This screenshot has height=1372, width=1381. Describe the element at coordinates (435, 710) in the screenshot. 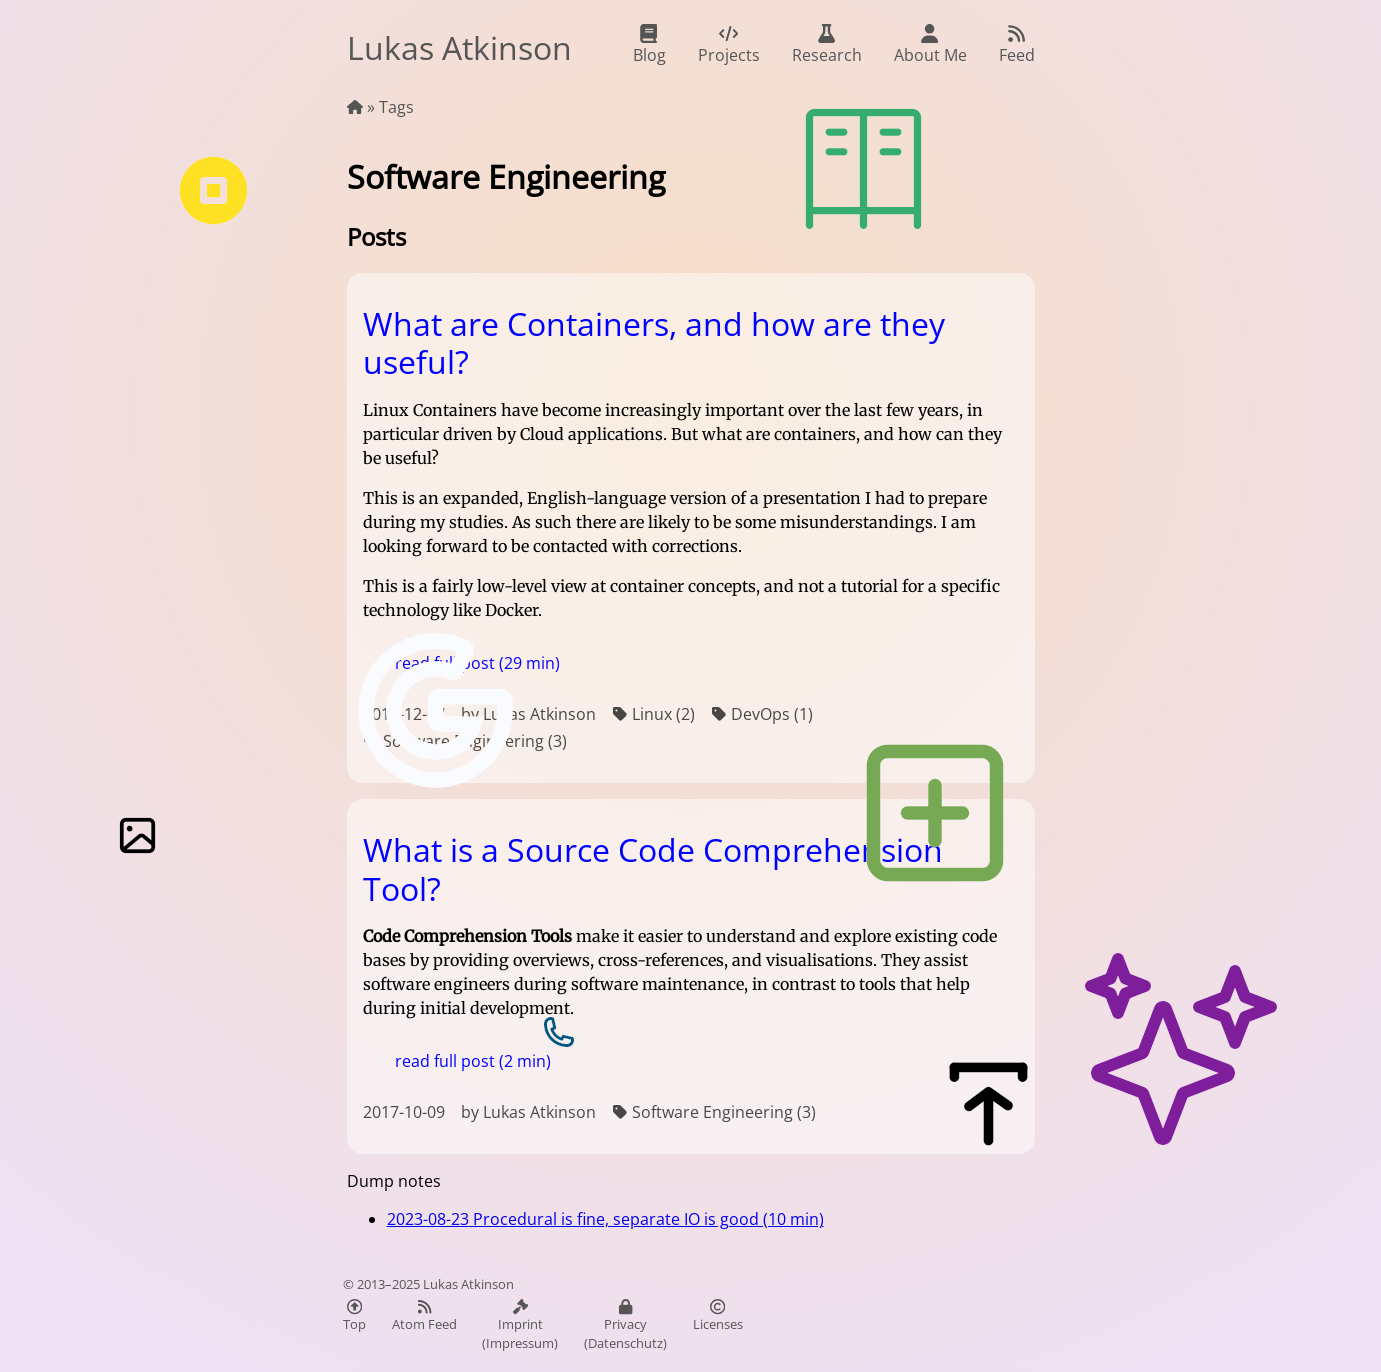

I see `sign in with Google` at that location.